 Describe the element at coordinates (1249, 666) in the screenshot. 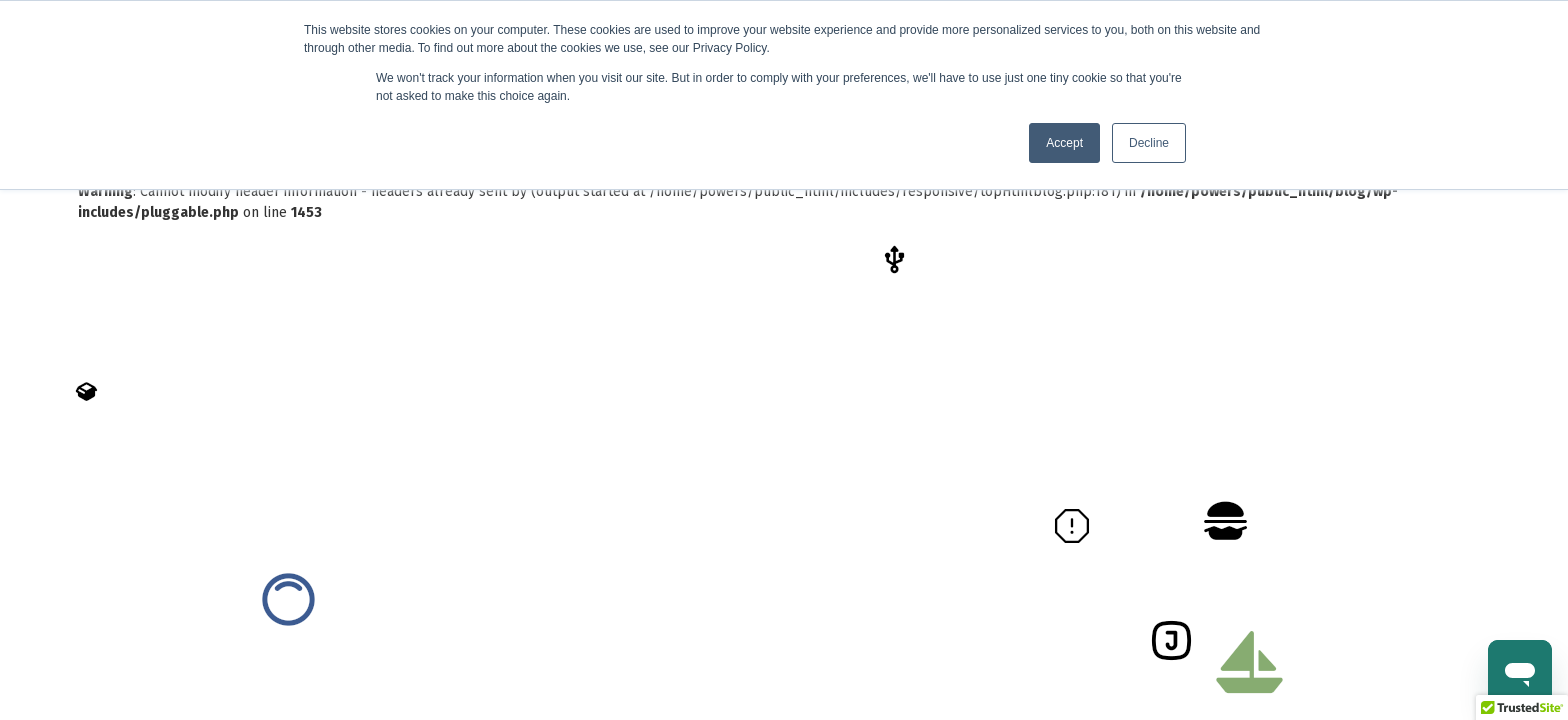

I see `access sailing or boating features` at that location.